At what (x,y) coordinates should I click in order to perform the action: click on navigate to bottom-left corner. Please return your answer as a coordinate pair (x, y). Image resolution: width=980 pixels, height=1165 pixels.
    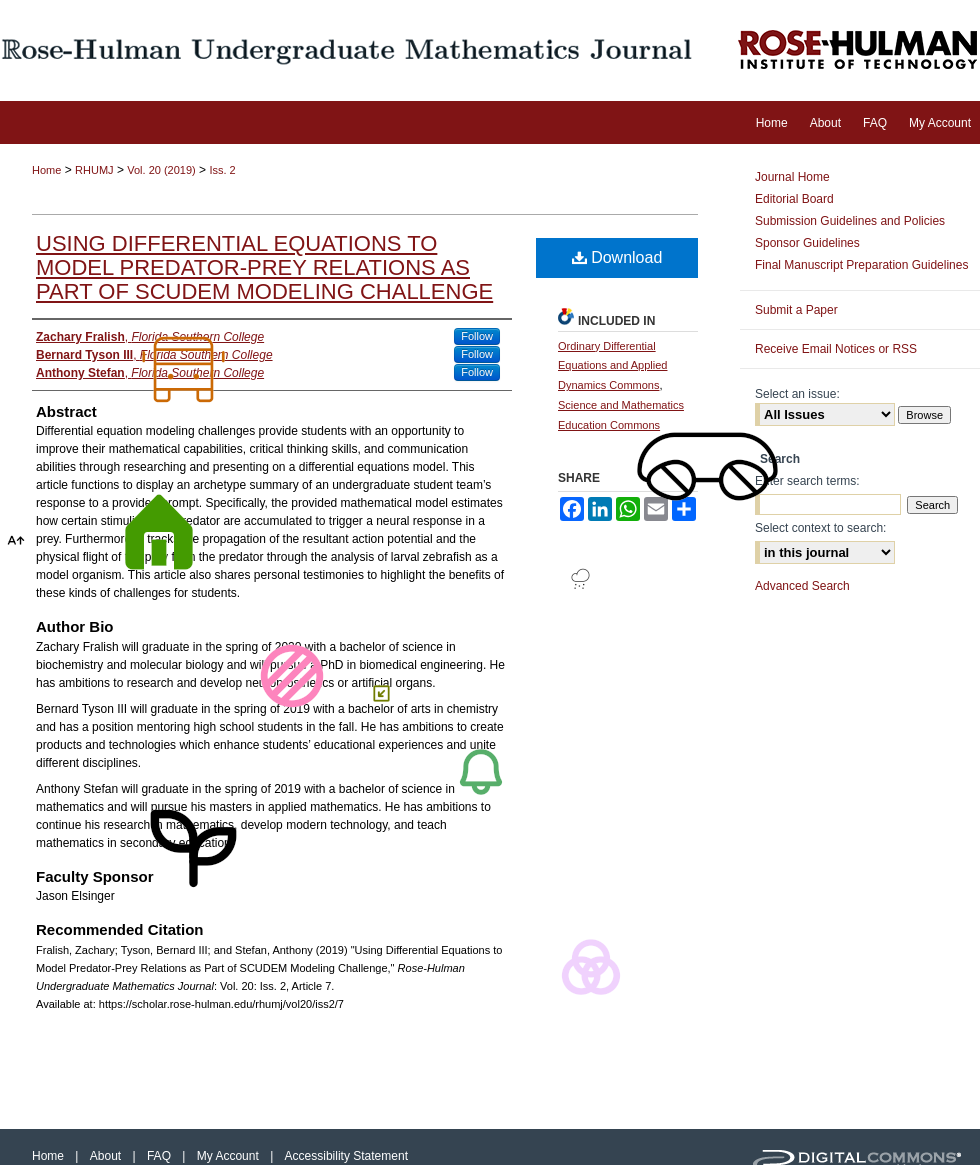
    Looking at the image, I should click on (381, 693).